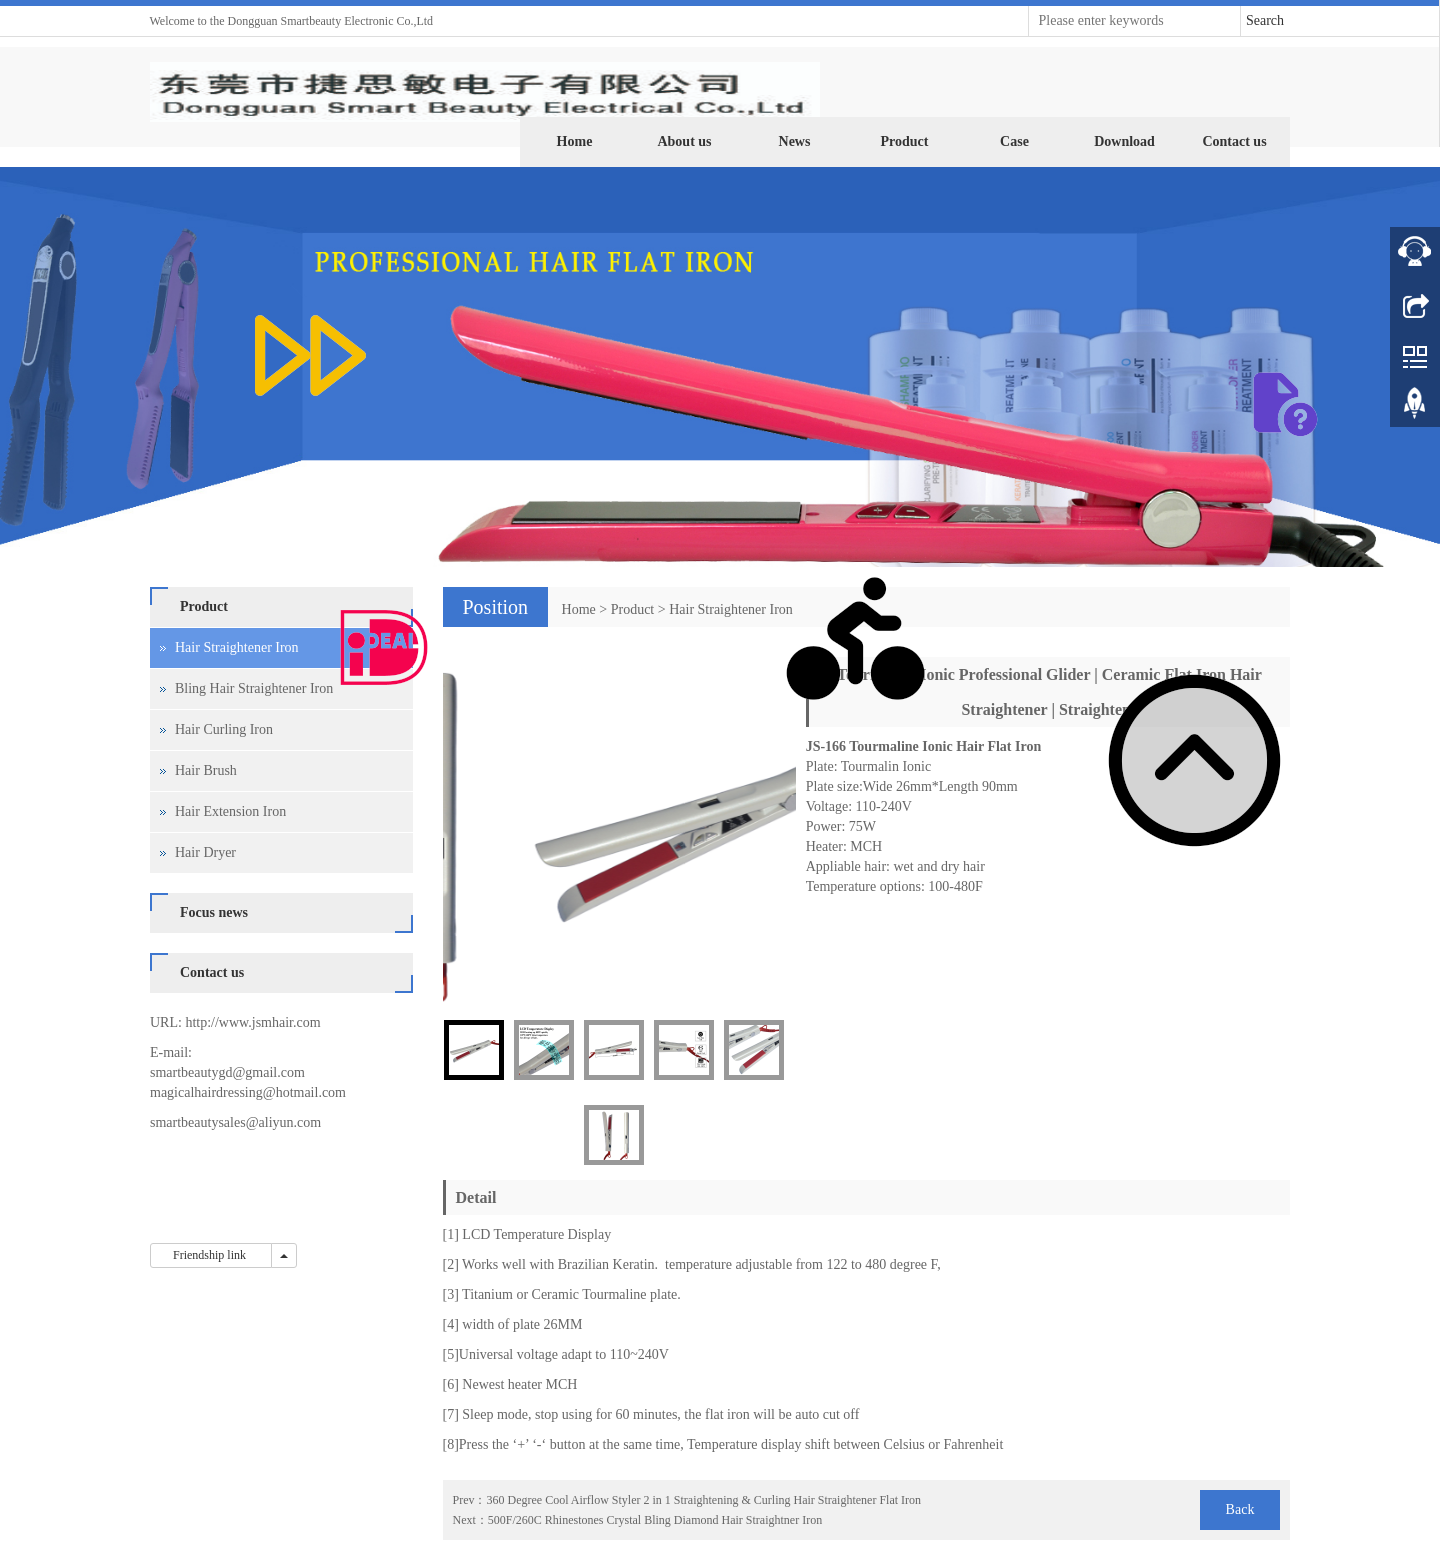  Describe the element at coordinates (855, 638) in the screenshot. I see `access cycling or bike-related features` at that location.